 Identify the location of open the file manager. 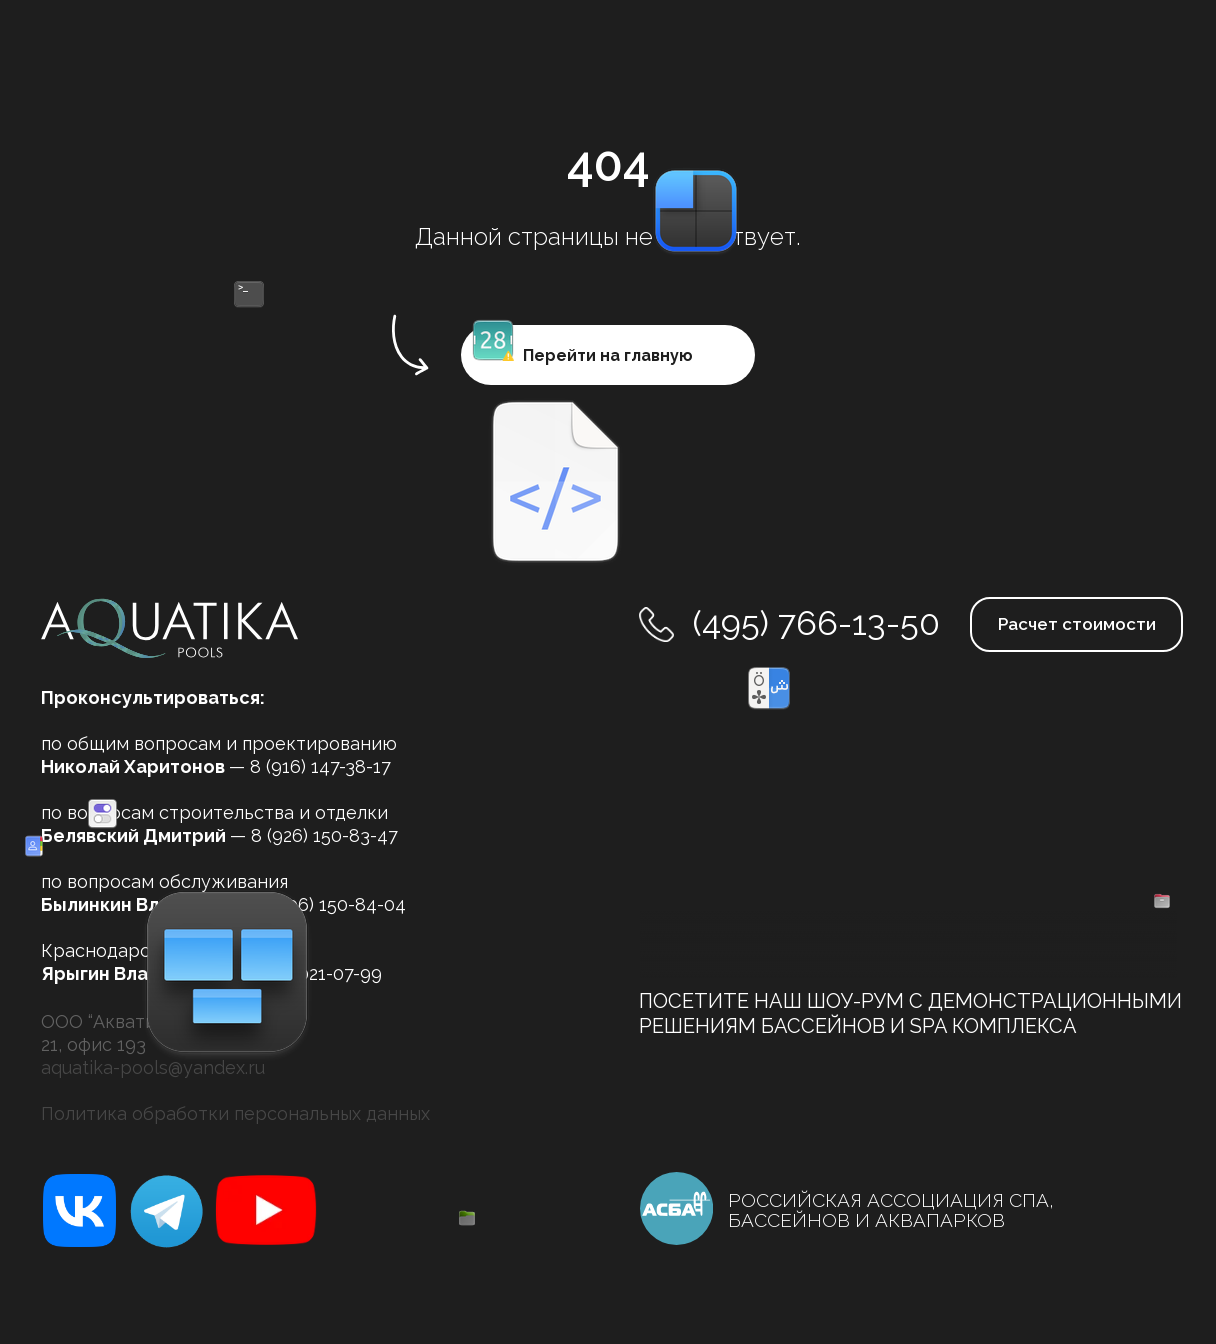
(1162, 901).